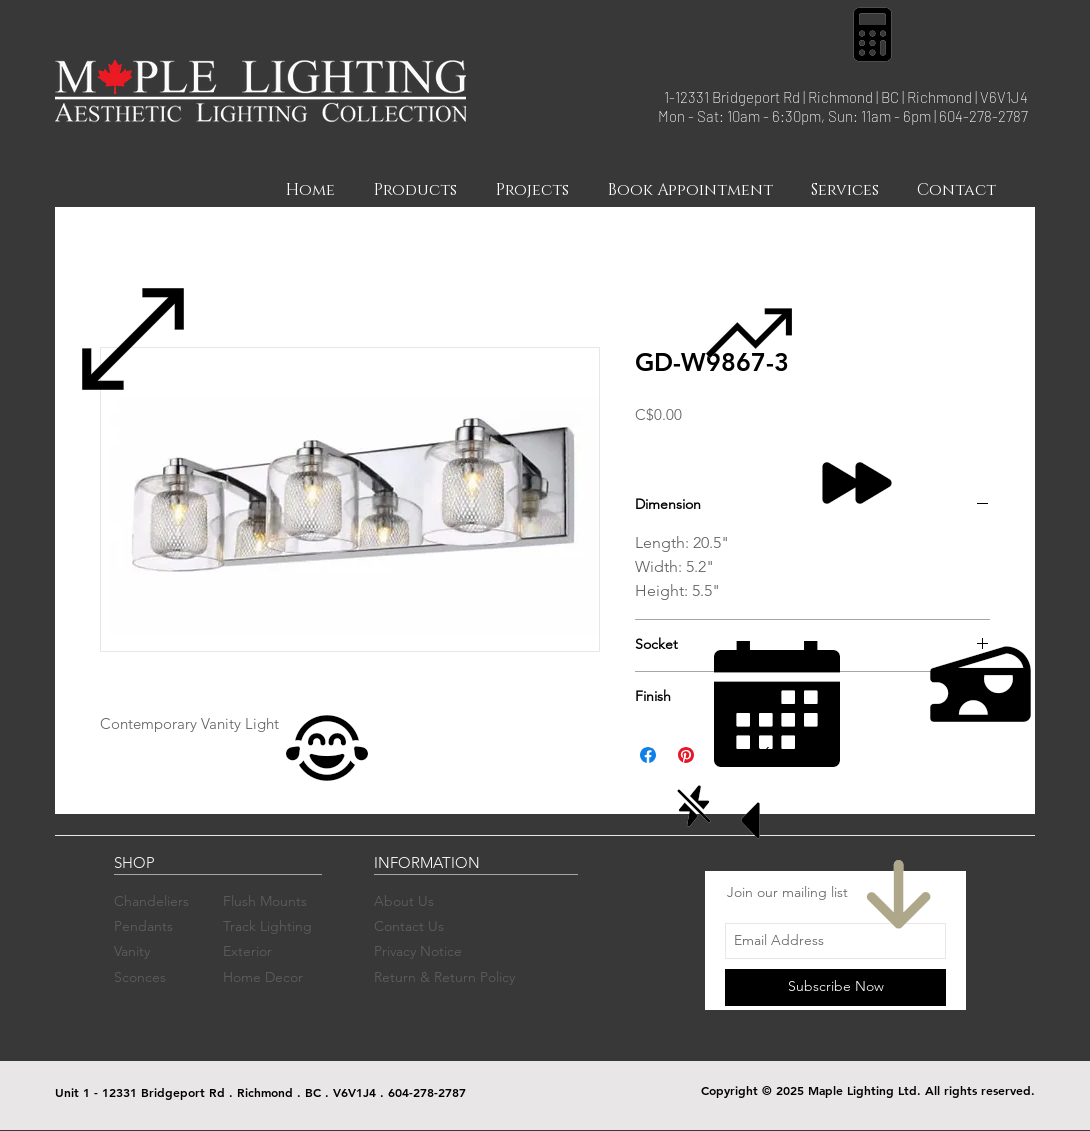 This screenshot has height=1131, width=1090. What do you see at coordinates (133, 339) in the screenshot?
I see `resize a window or element` at bounding box center [133, 339].